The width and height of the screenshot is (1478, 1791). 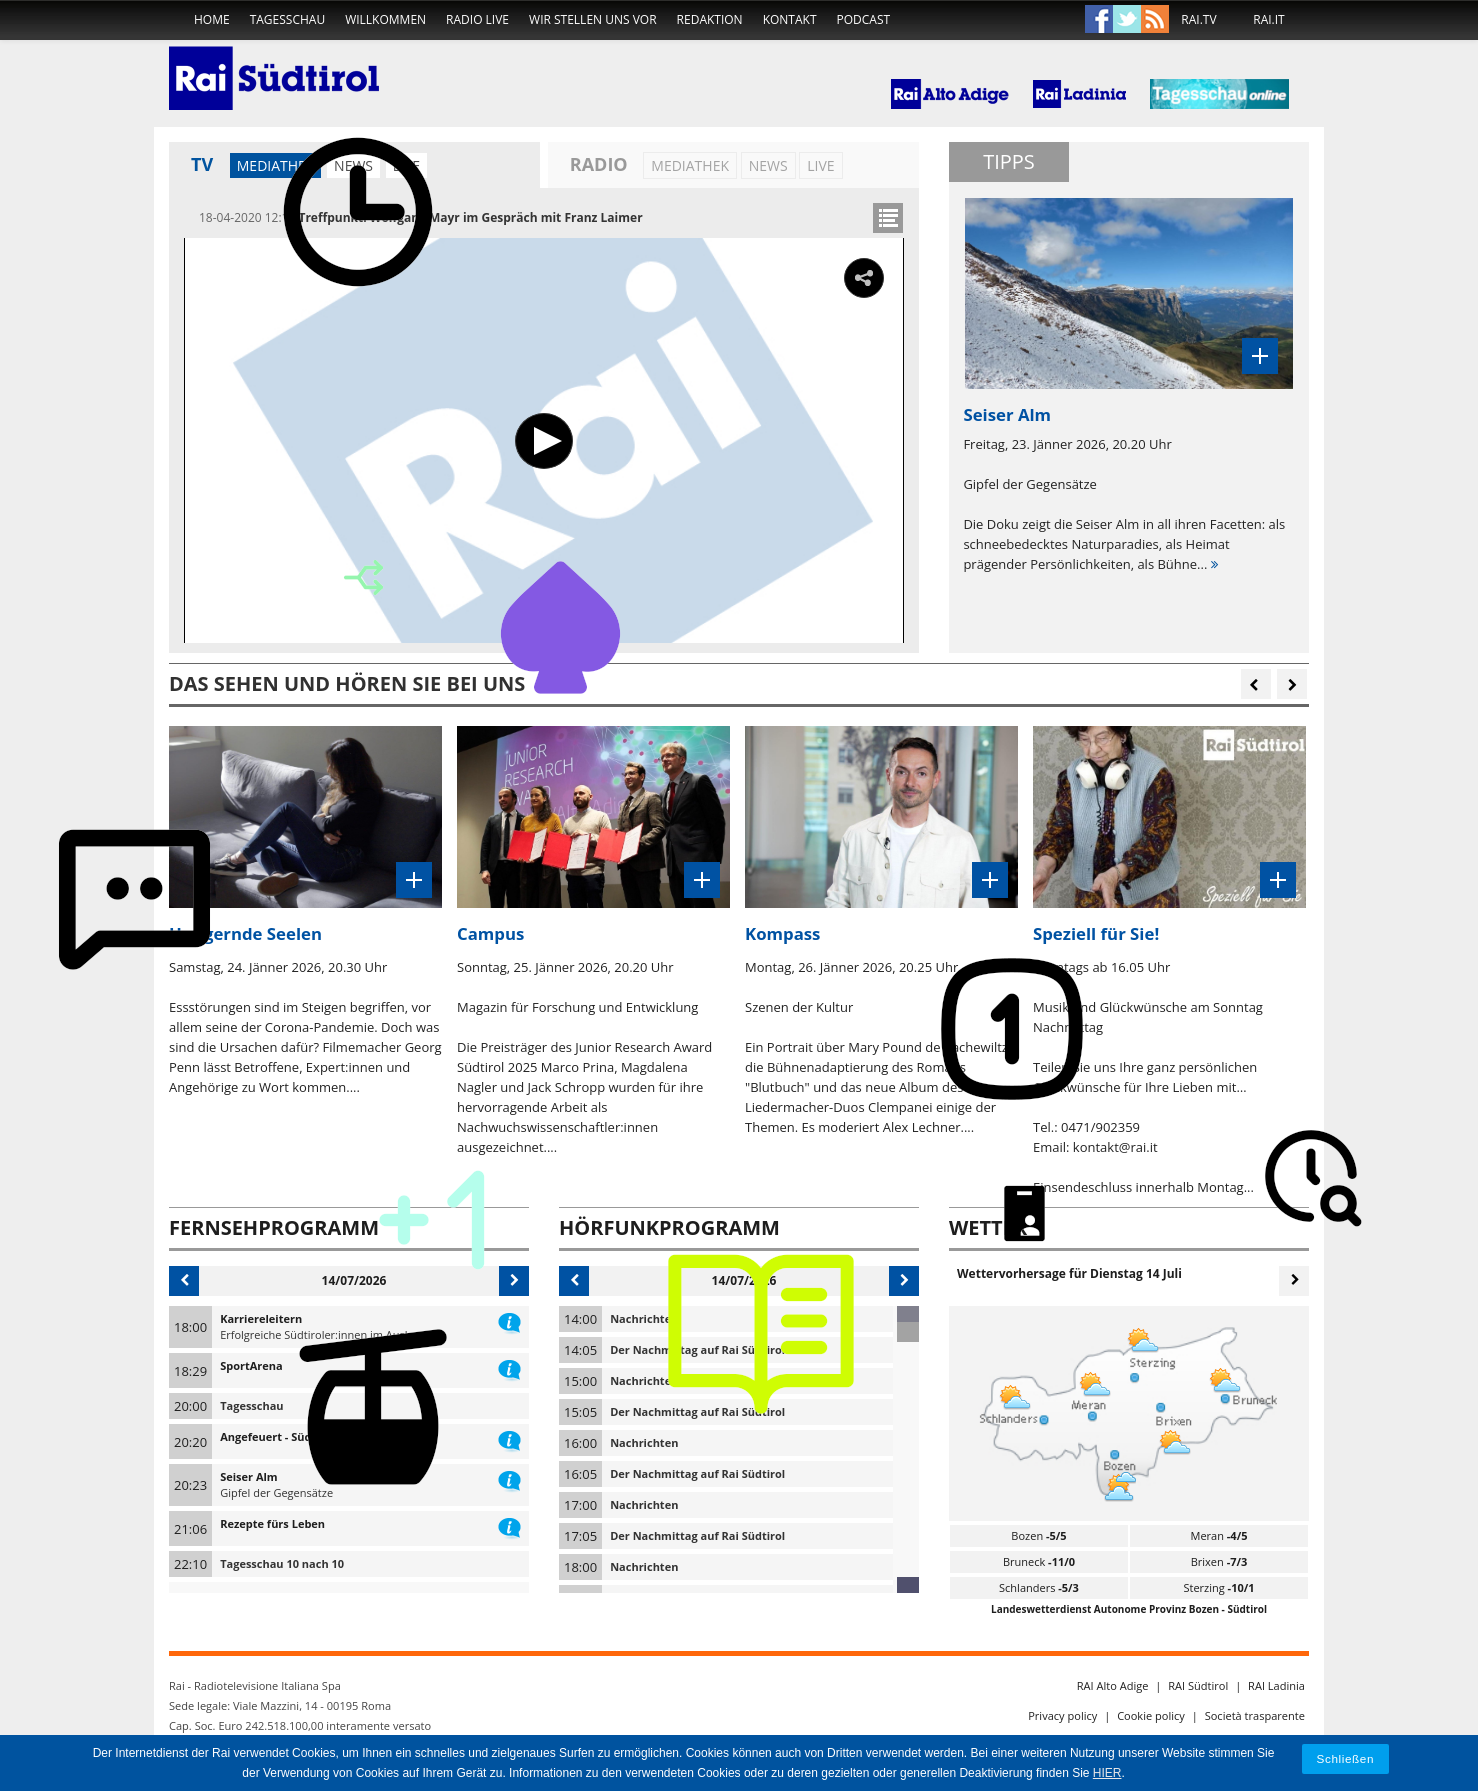 What do you see at coordinates (1012, 1029) in the screenshot?
I see `indicates the first item or step in a sequence` at bounding box center [1012, 1029].